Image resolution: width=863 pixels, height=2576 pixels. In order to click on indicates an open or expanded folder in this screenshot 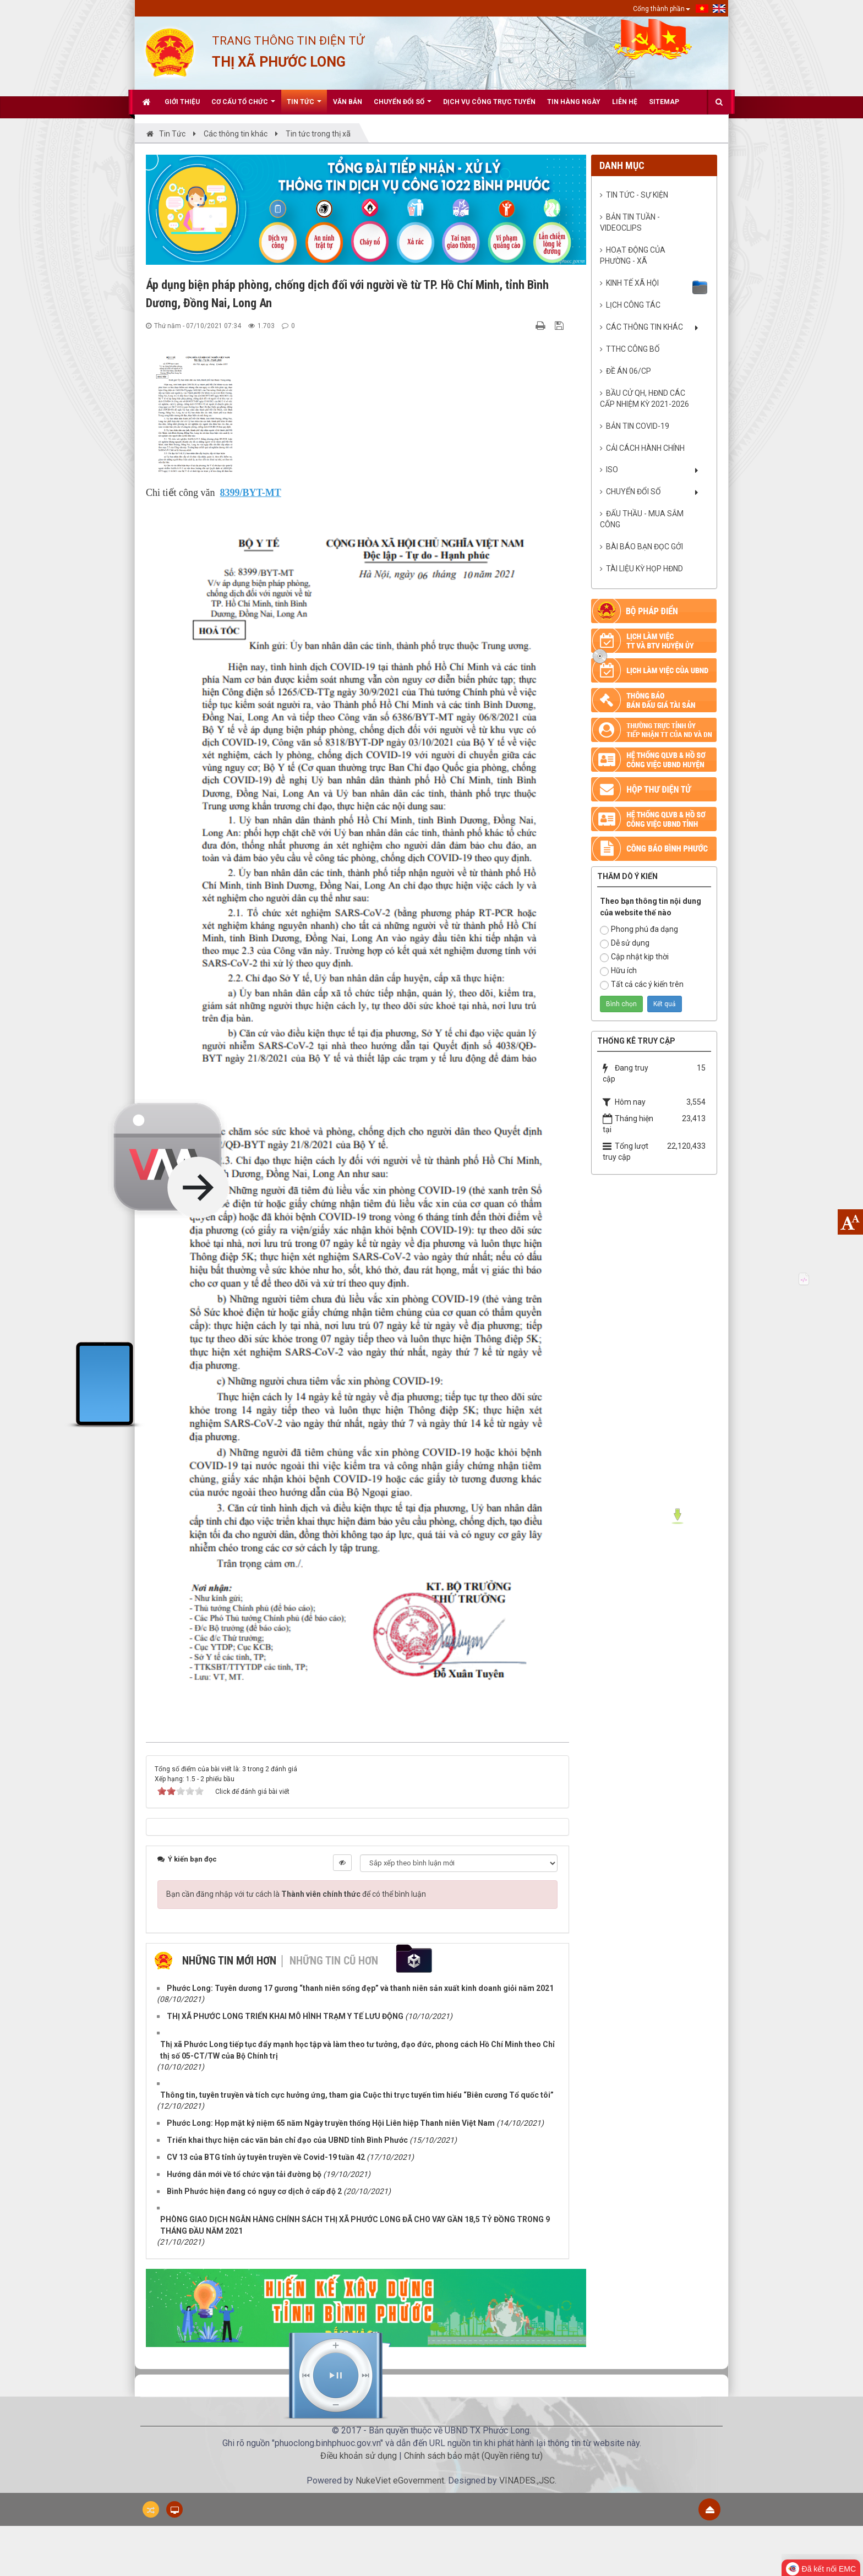, I will do `click(700, 287)`.